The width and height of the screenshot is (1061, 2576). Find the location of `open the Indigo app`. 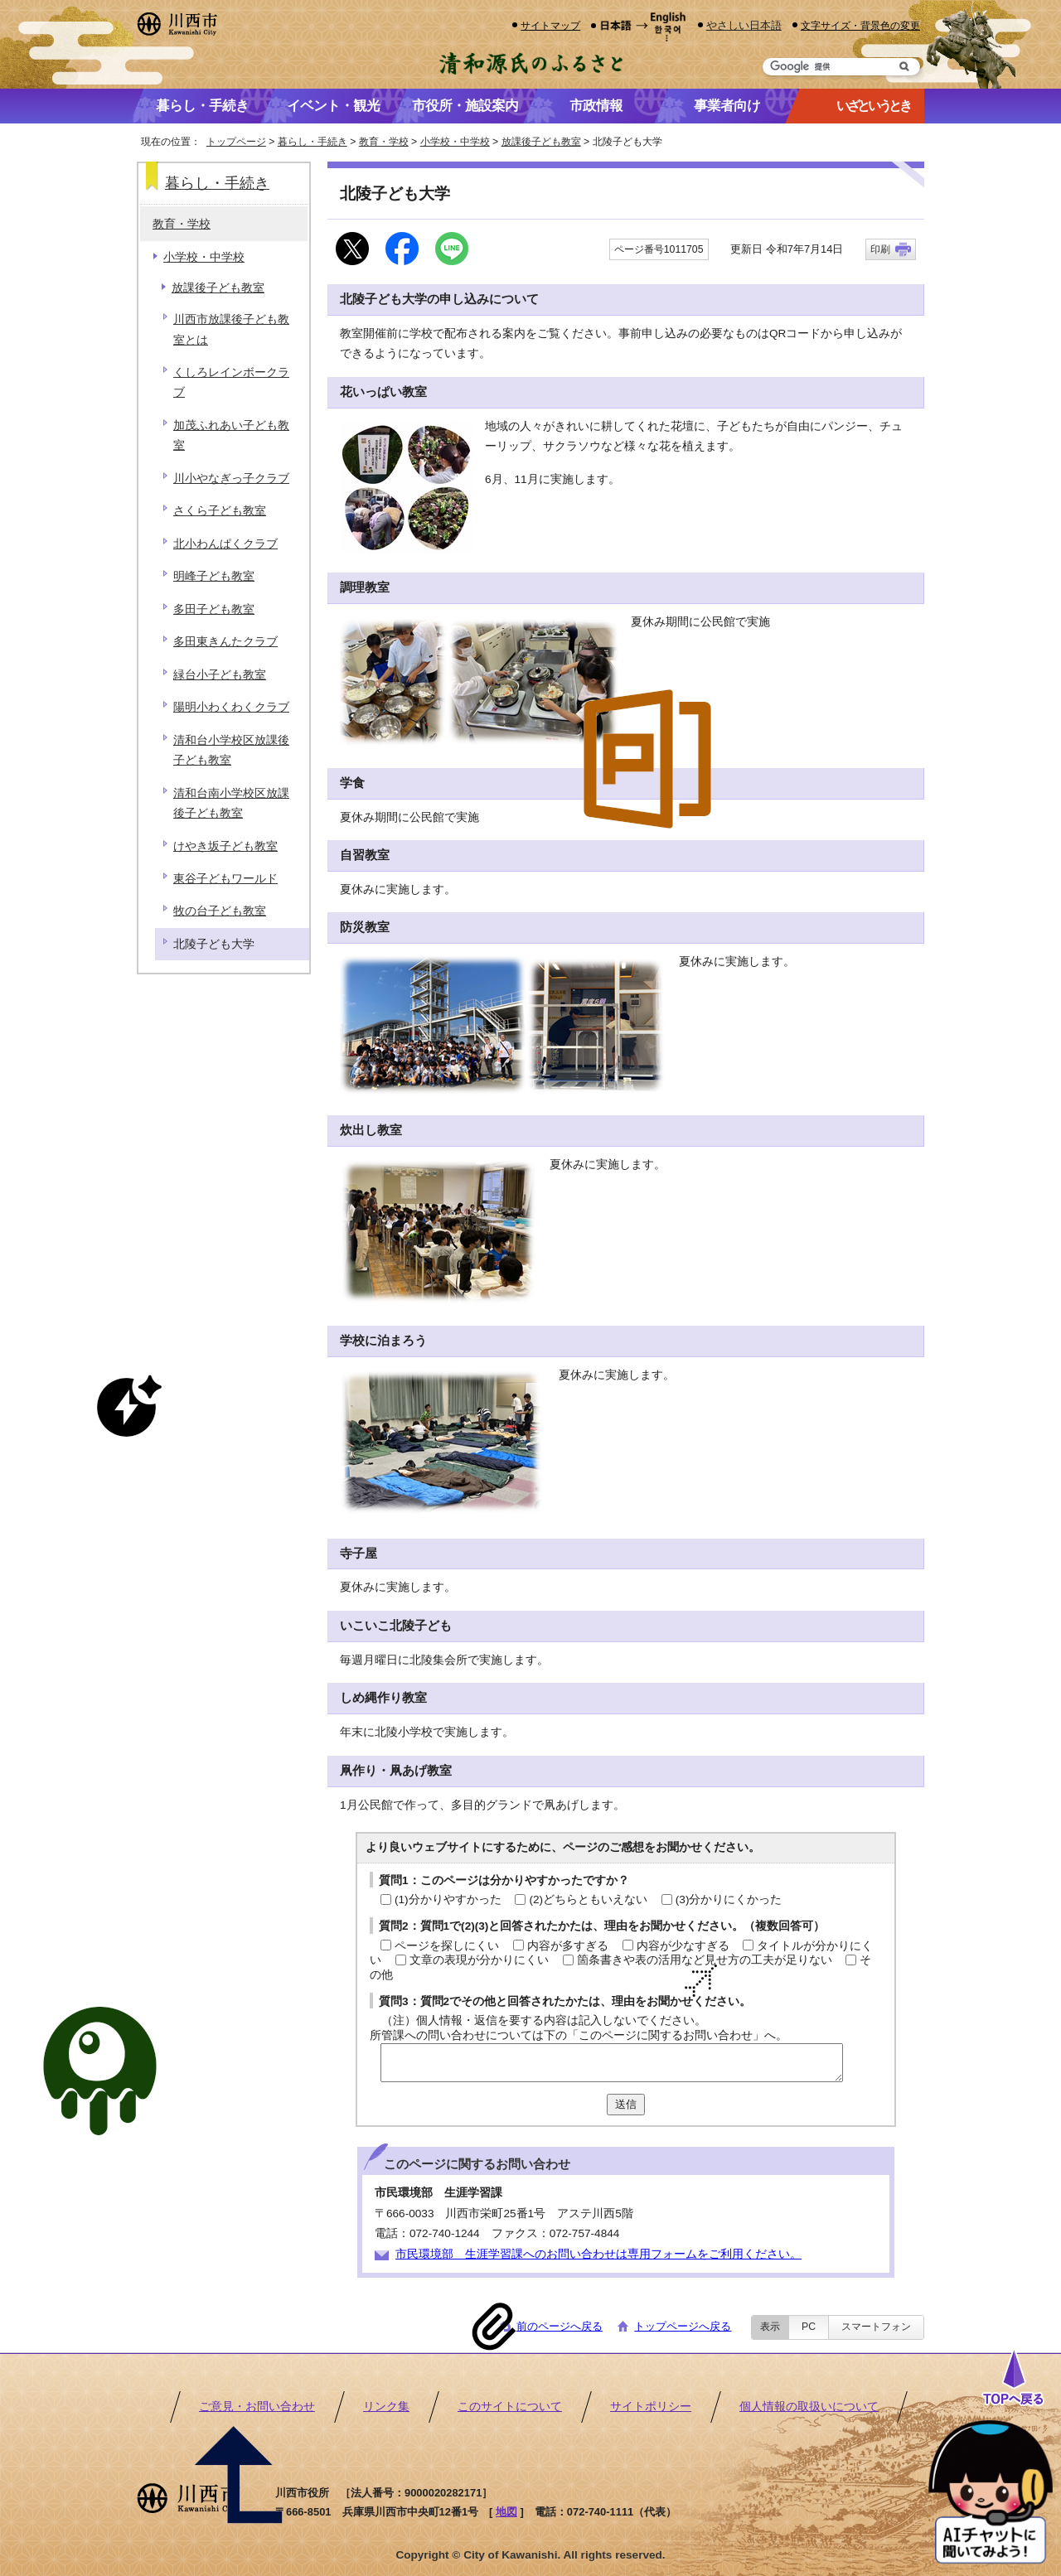

open the Indigo app is located at coordinates (700, 1980).